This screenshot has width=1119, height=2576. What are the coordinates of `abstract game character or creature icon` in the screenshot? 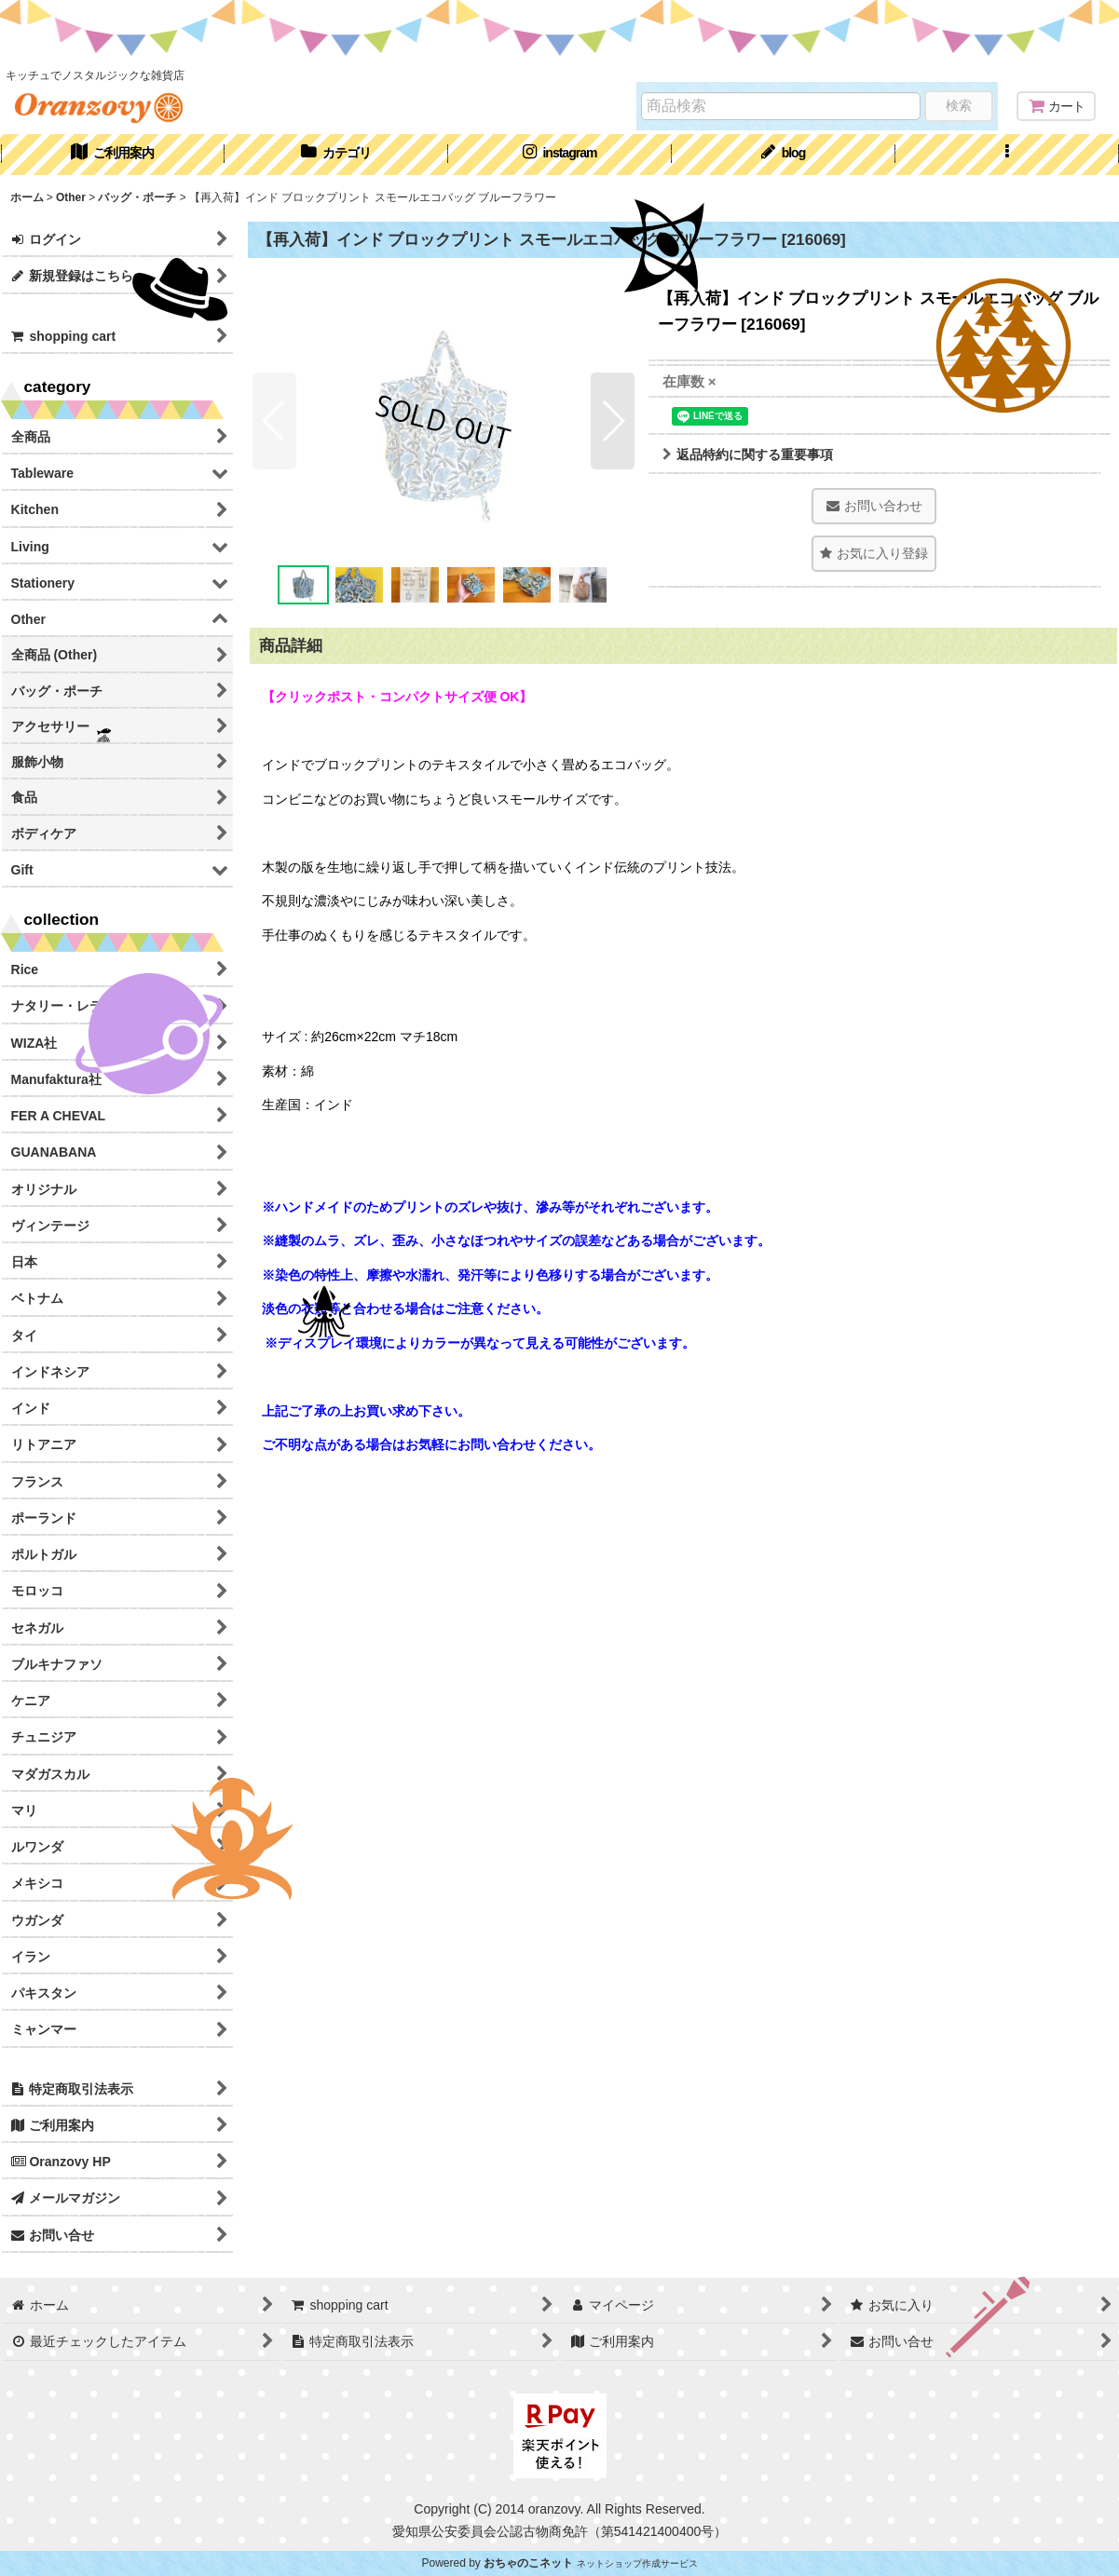 It's located at (232, 1839).